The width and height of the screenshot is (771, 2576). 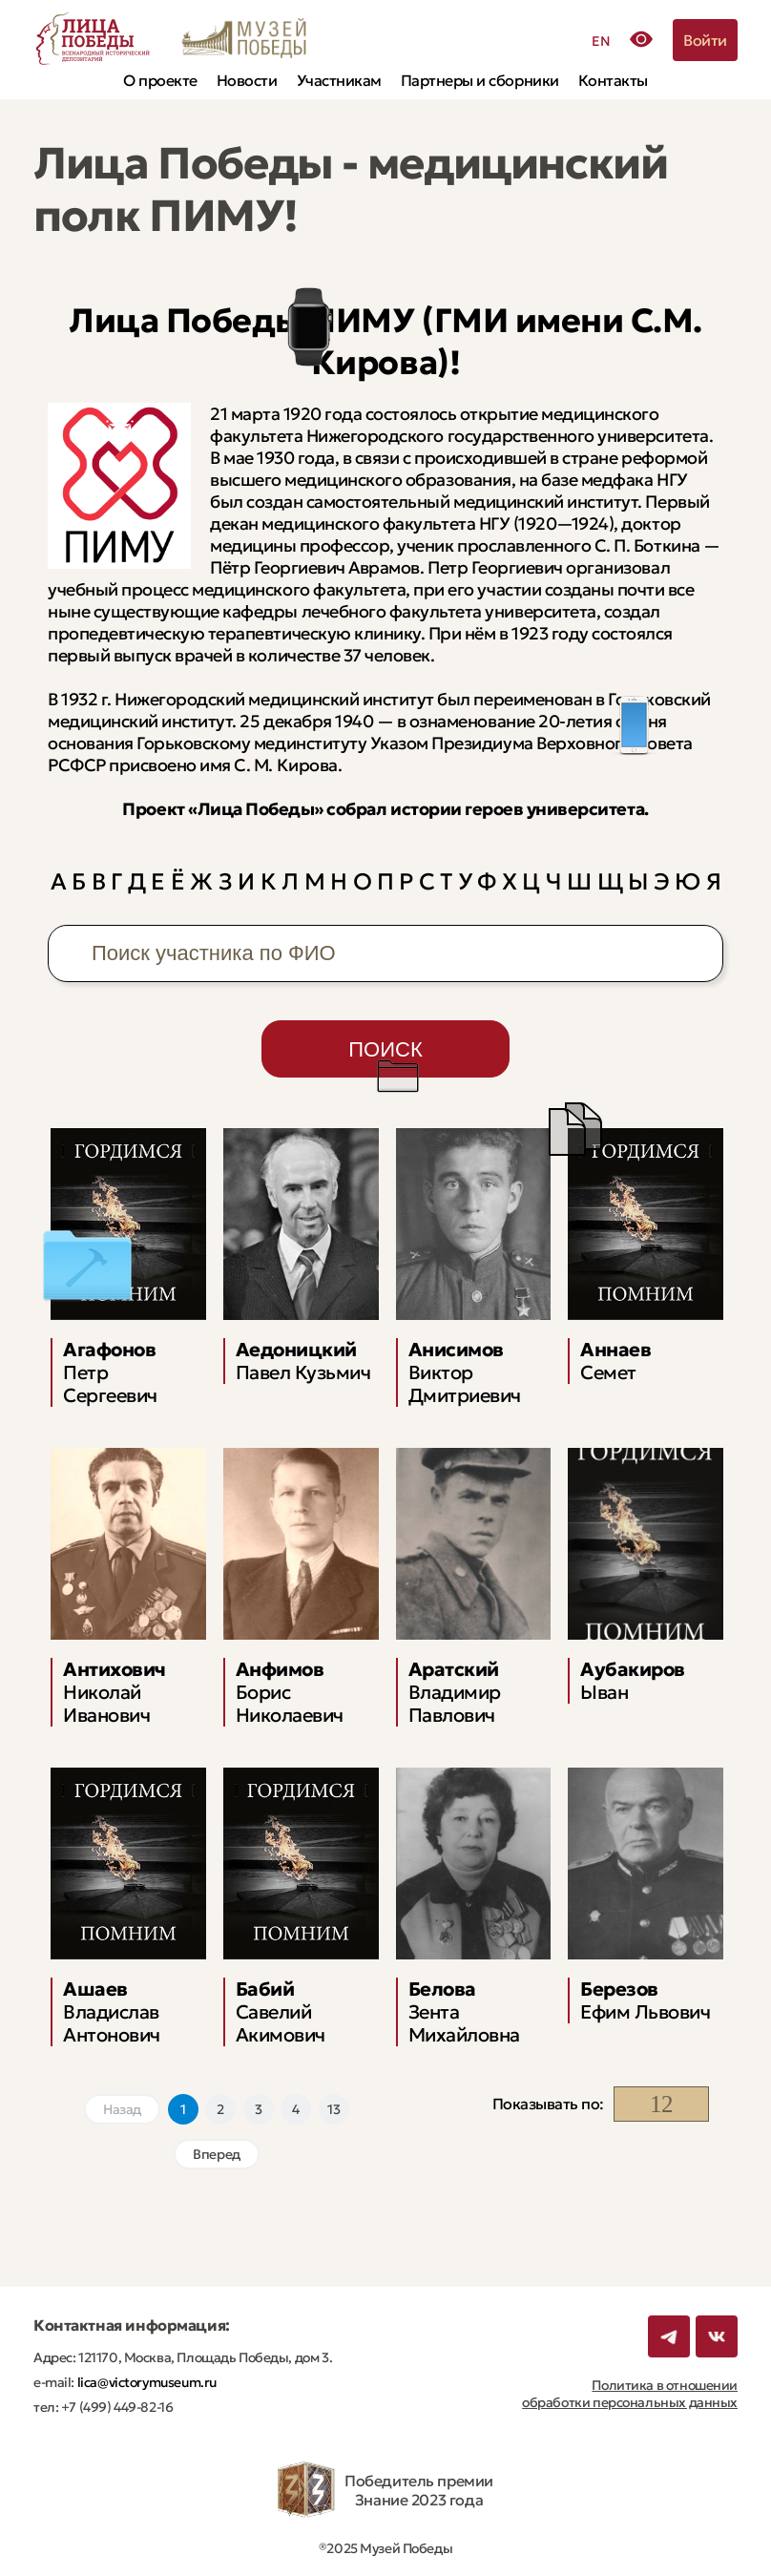 I want to click on manage connected Apple Watch device, so click(x=308, y=326).